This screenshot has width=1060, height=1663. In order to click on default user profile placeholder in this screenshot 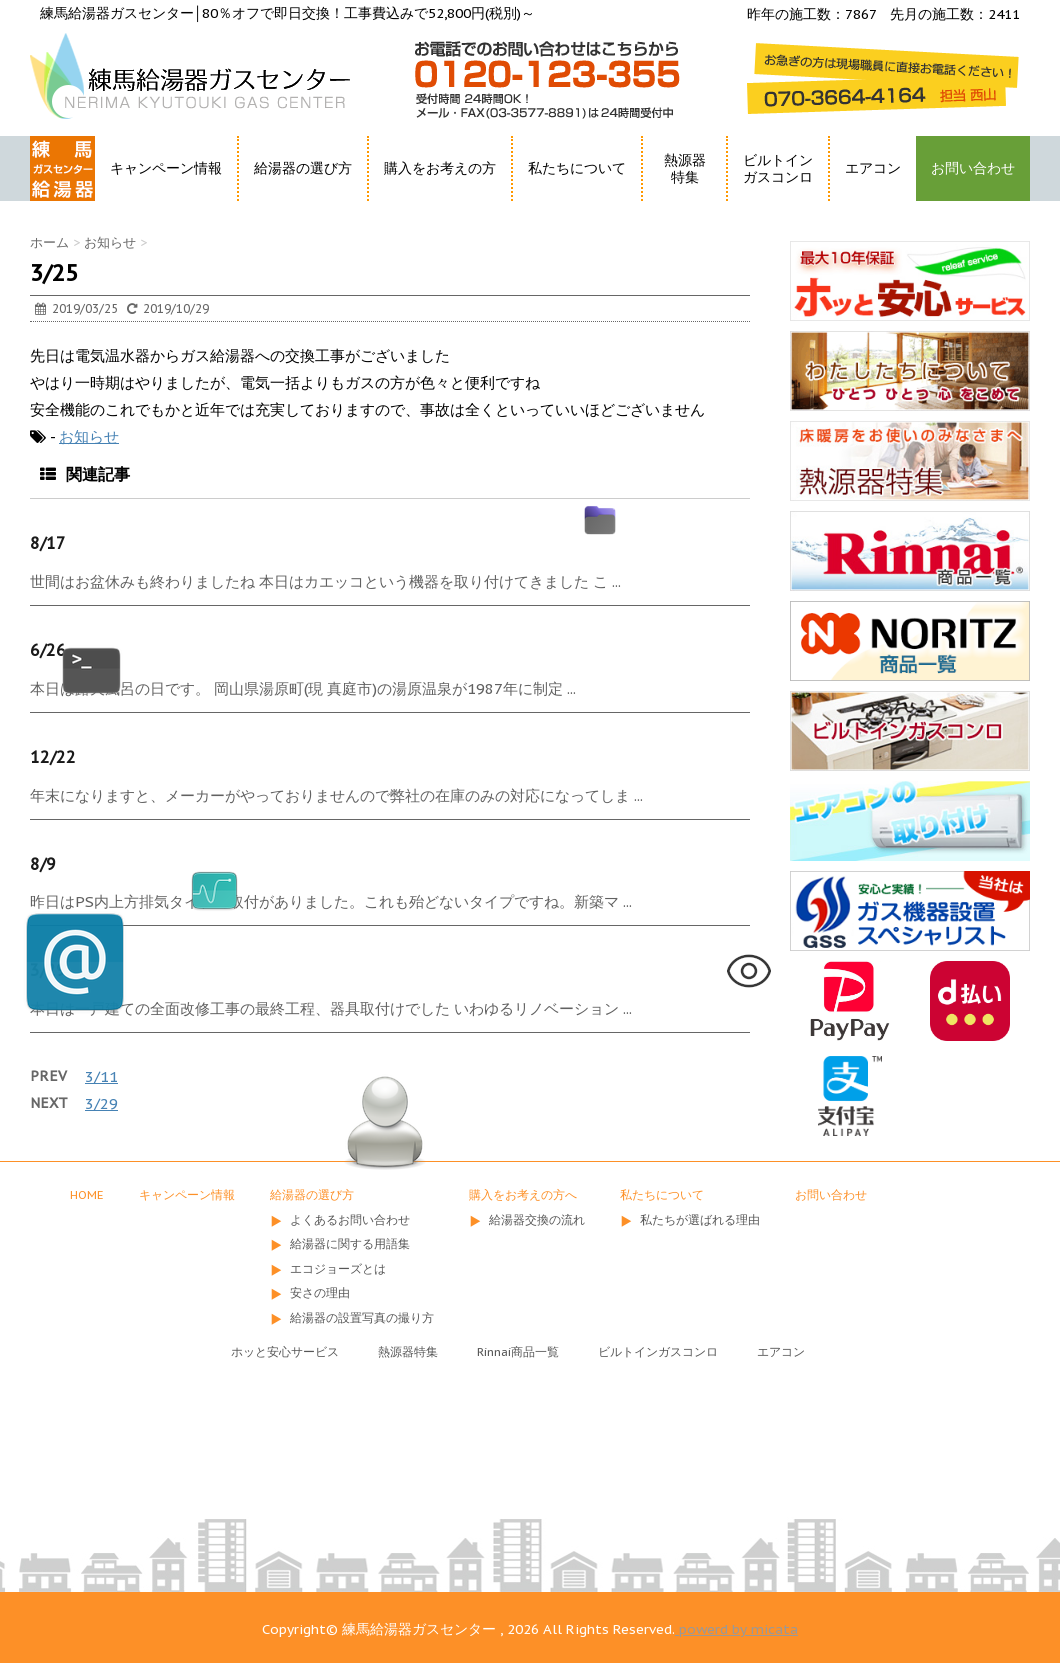, I will do `click(385, 1125)`.